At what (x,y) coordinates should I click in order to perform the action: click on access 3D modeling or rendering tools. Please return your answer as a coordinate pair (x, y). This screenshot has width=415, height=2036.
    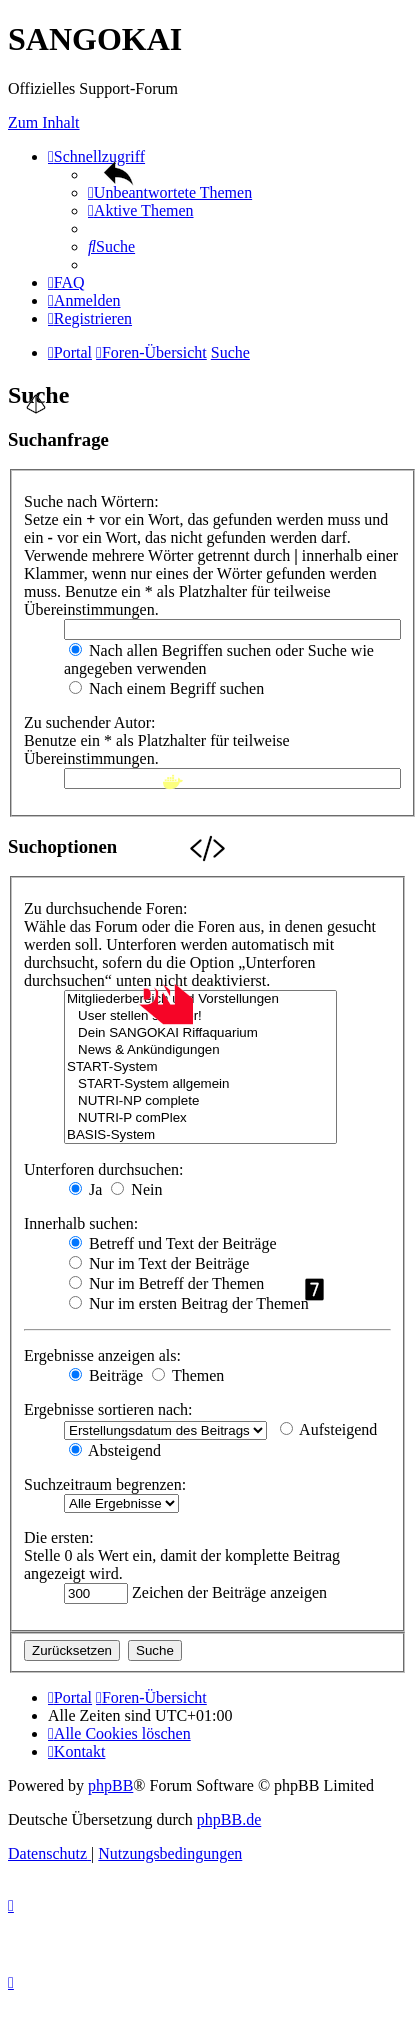
    Looking at the image, I should click on (36, 404).